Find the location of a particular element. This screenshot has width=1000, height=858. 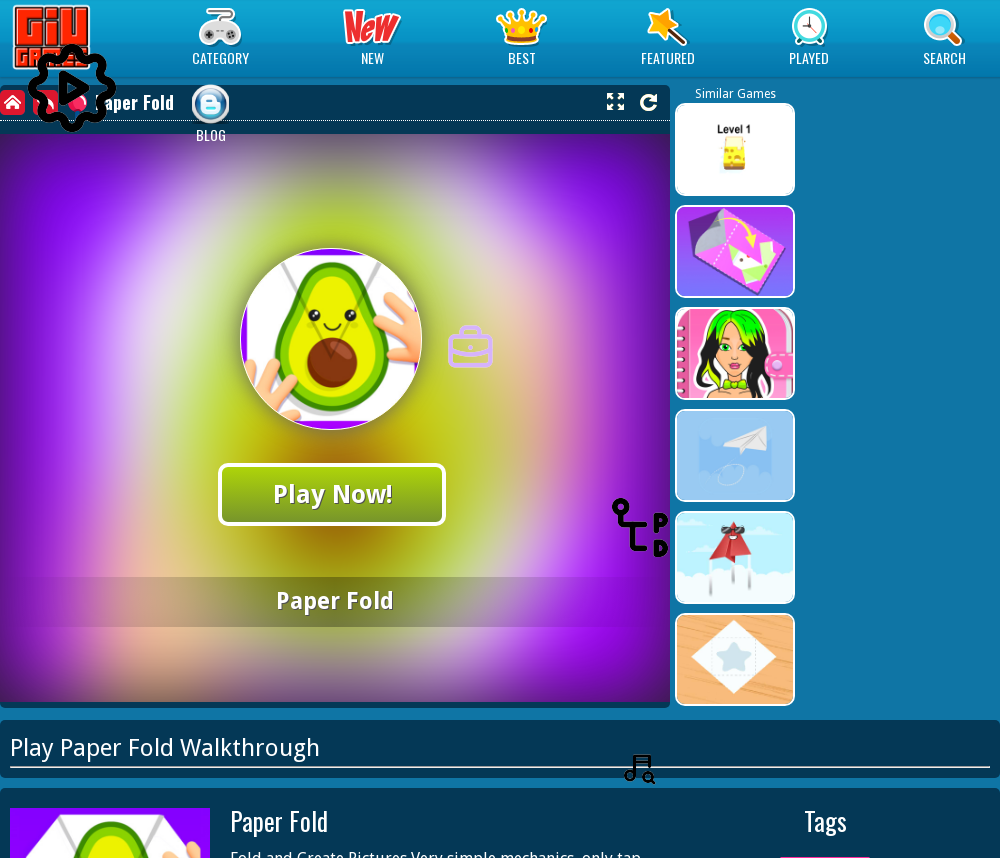

access work or business-related content is located at coordinates (470, 347).